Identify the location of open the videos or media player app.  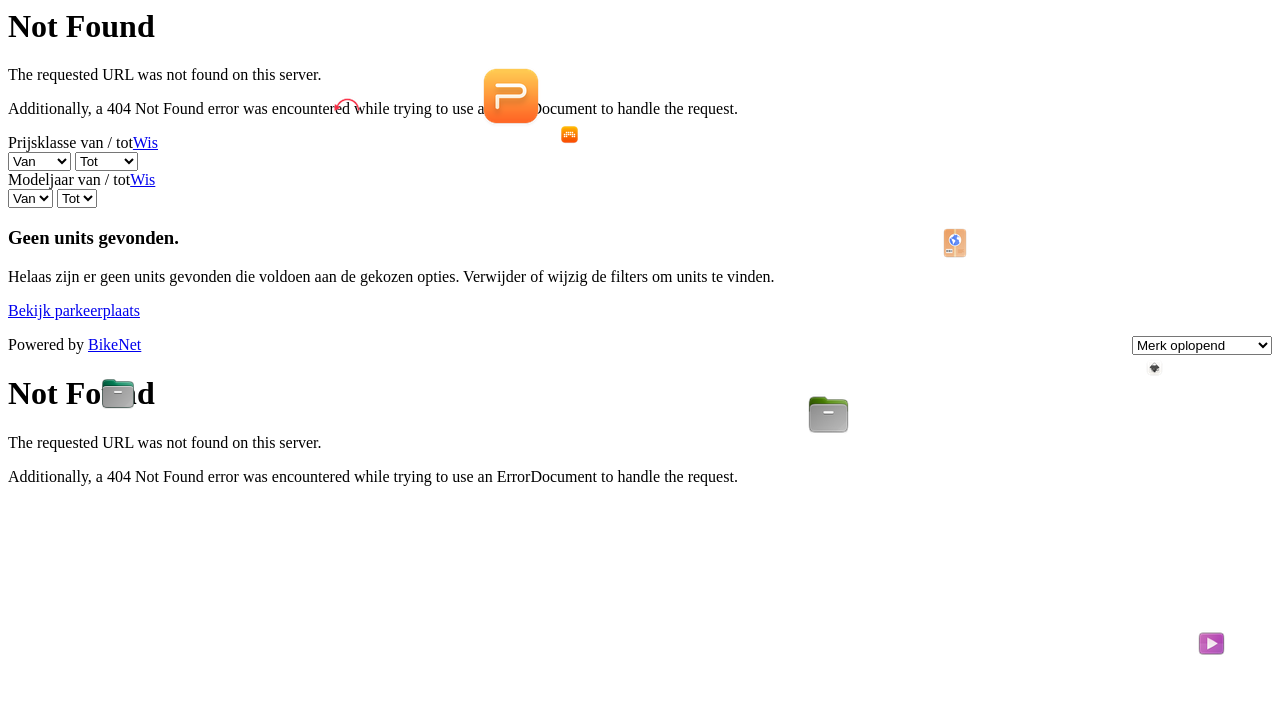
(1211, 643).